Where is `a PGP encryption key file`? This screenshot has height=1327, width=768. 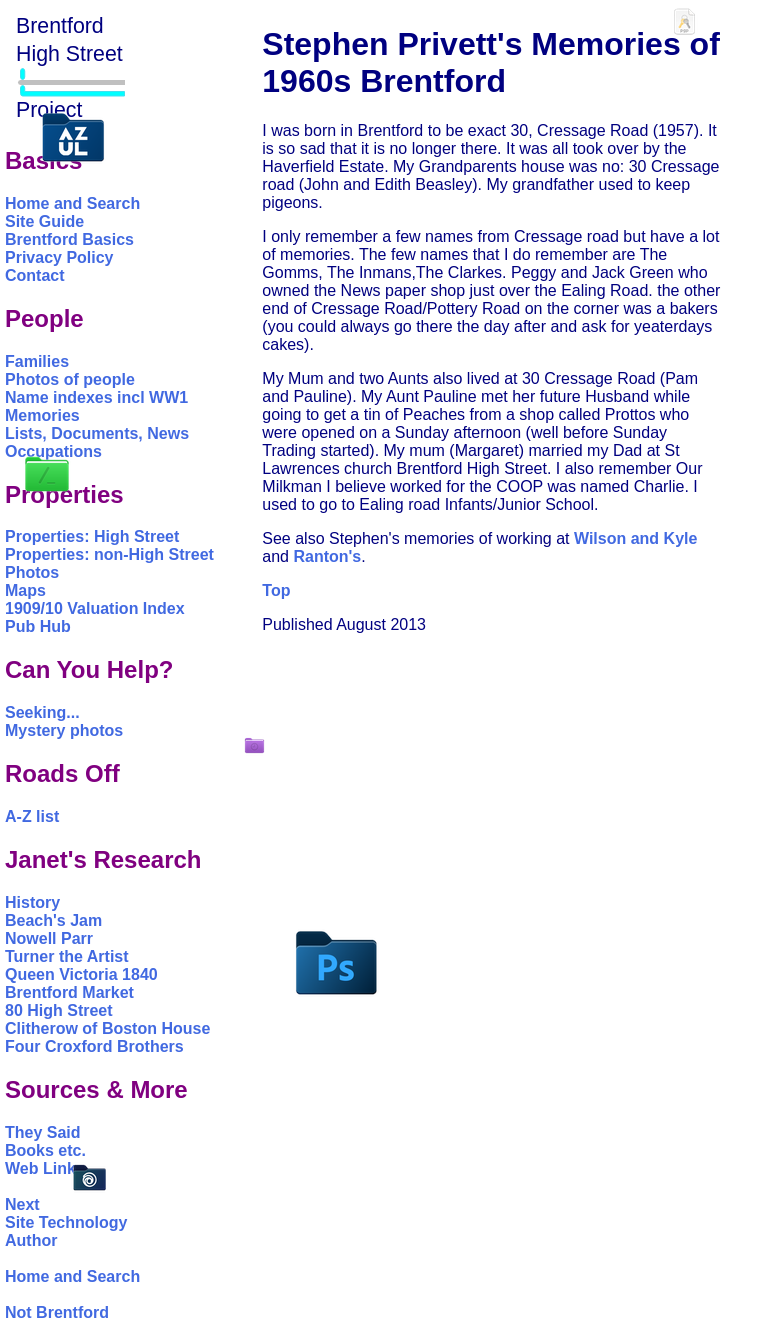 a PGP encryption key file is located at coordinates (684, 21).